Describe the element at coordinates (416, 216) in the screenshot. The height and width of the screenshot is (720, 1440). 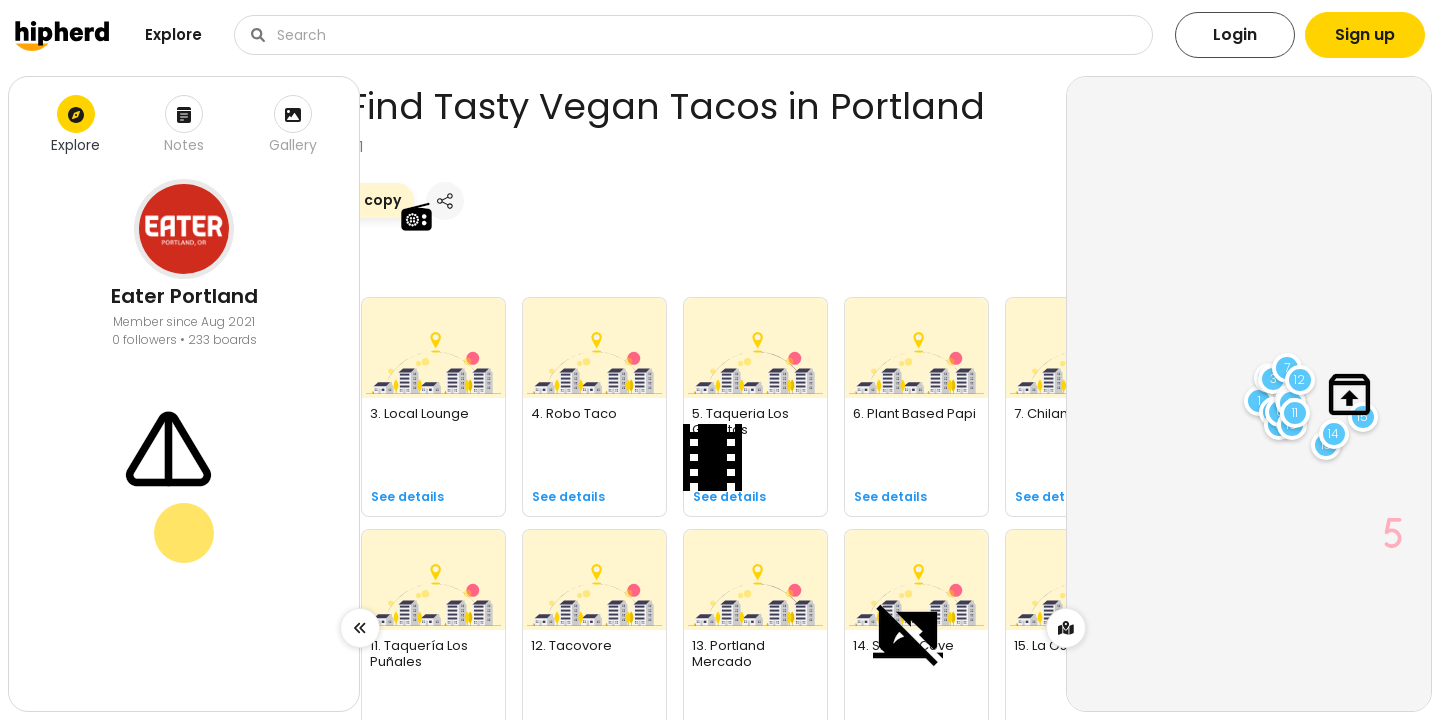
I see `open radio or audio streaming` at that location.